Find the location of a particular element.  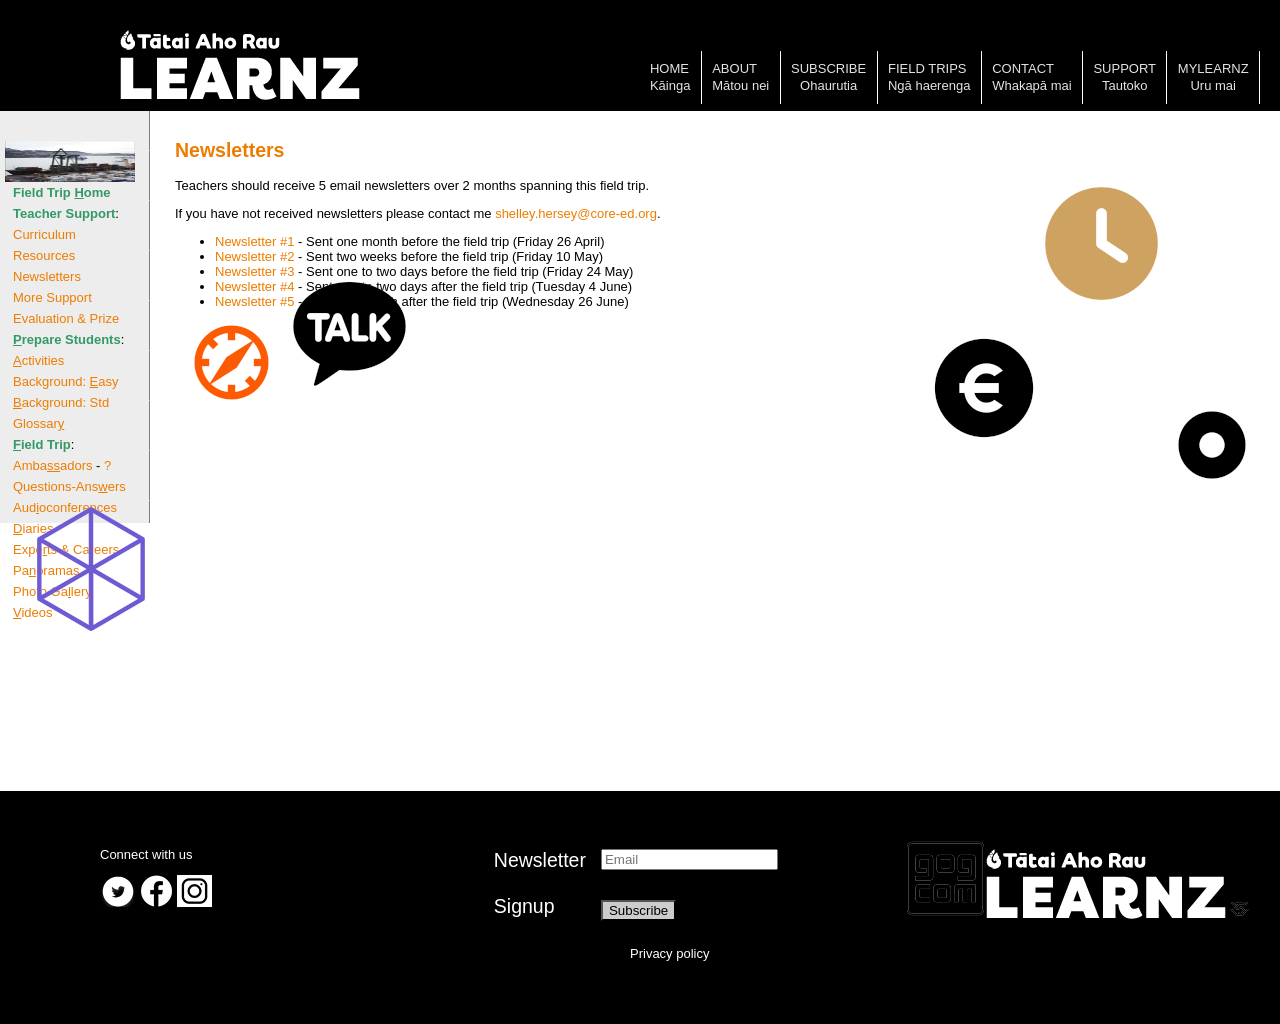

view euro currency or payment options is located at coordinates (984, 388).